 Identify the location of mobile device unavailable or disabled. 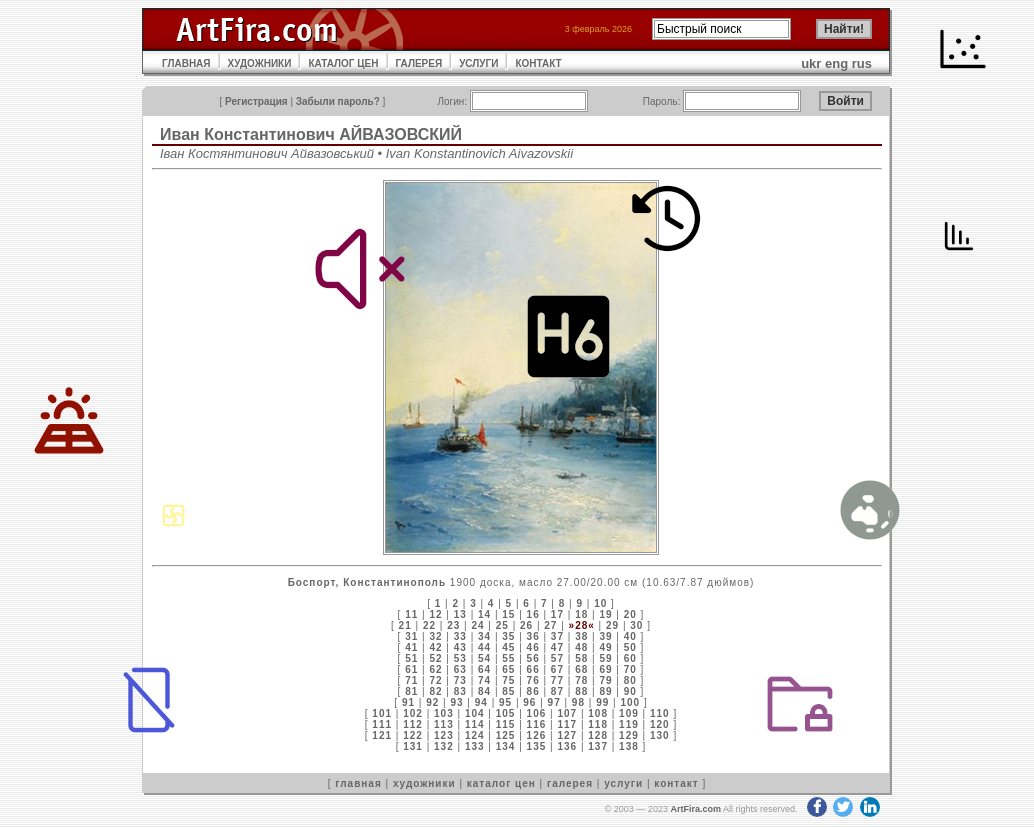
(149, 700).